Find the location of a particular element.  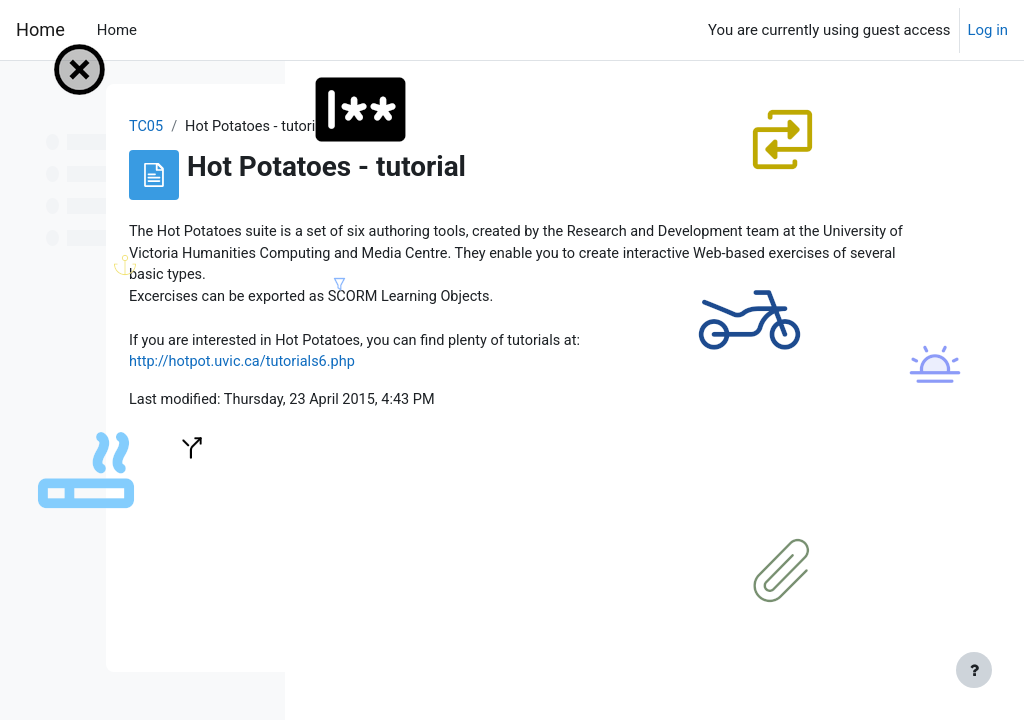

enter or manage your password is located at coordinates (360, 109).